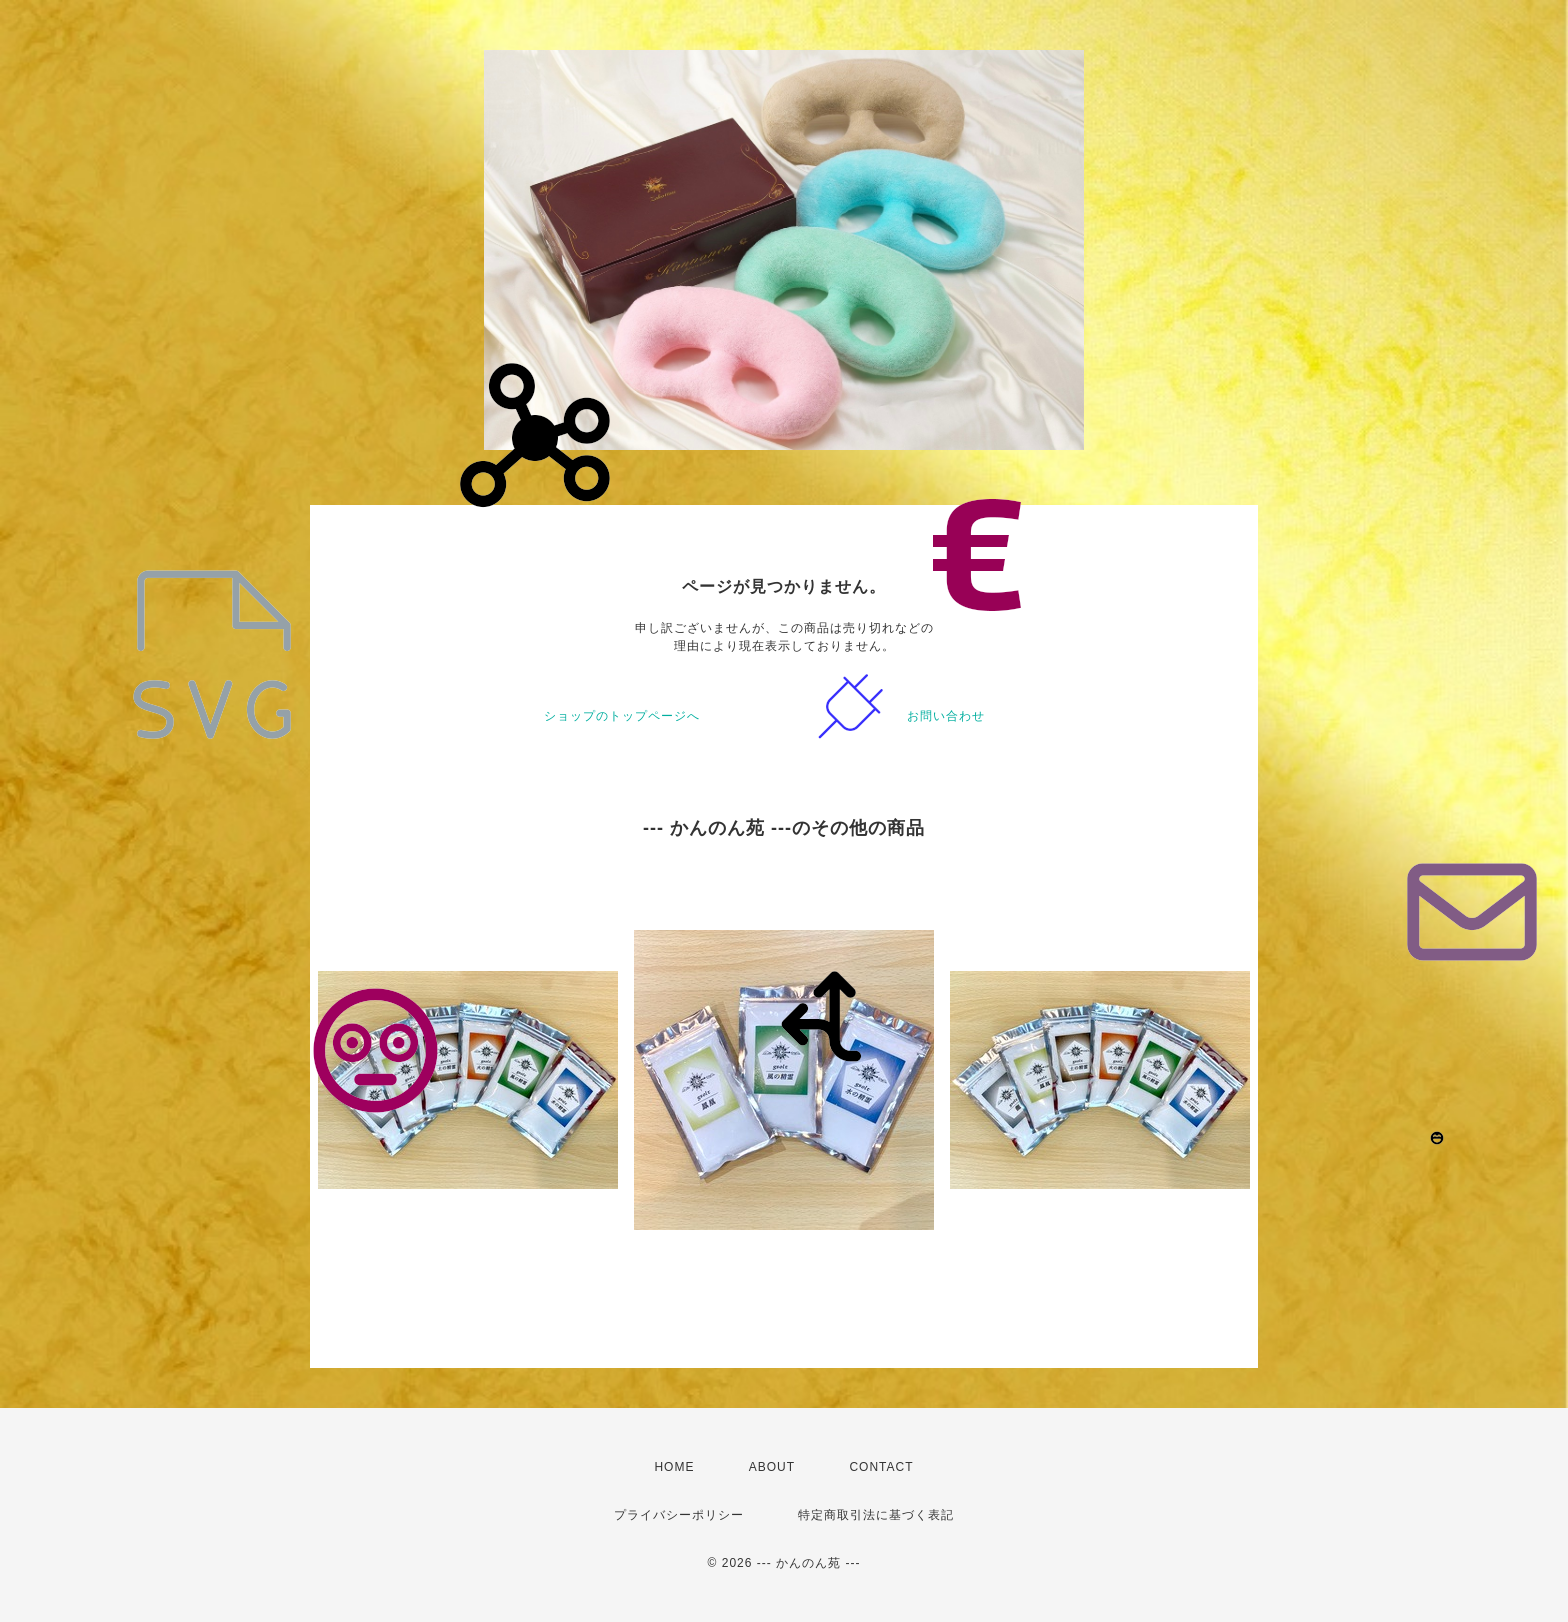 This screenshot has height=1622, width=1568. Describe the element at coordinates (375, 1050) in the screenshot. I see `react with embarrassment or surprise` at that location.